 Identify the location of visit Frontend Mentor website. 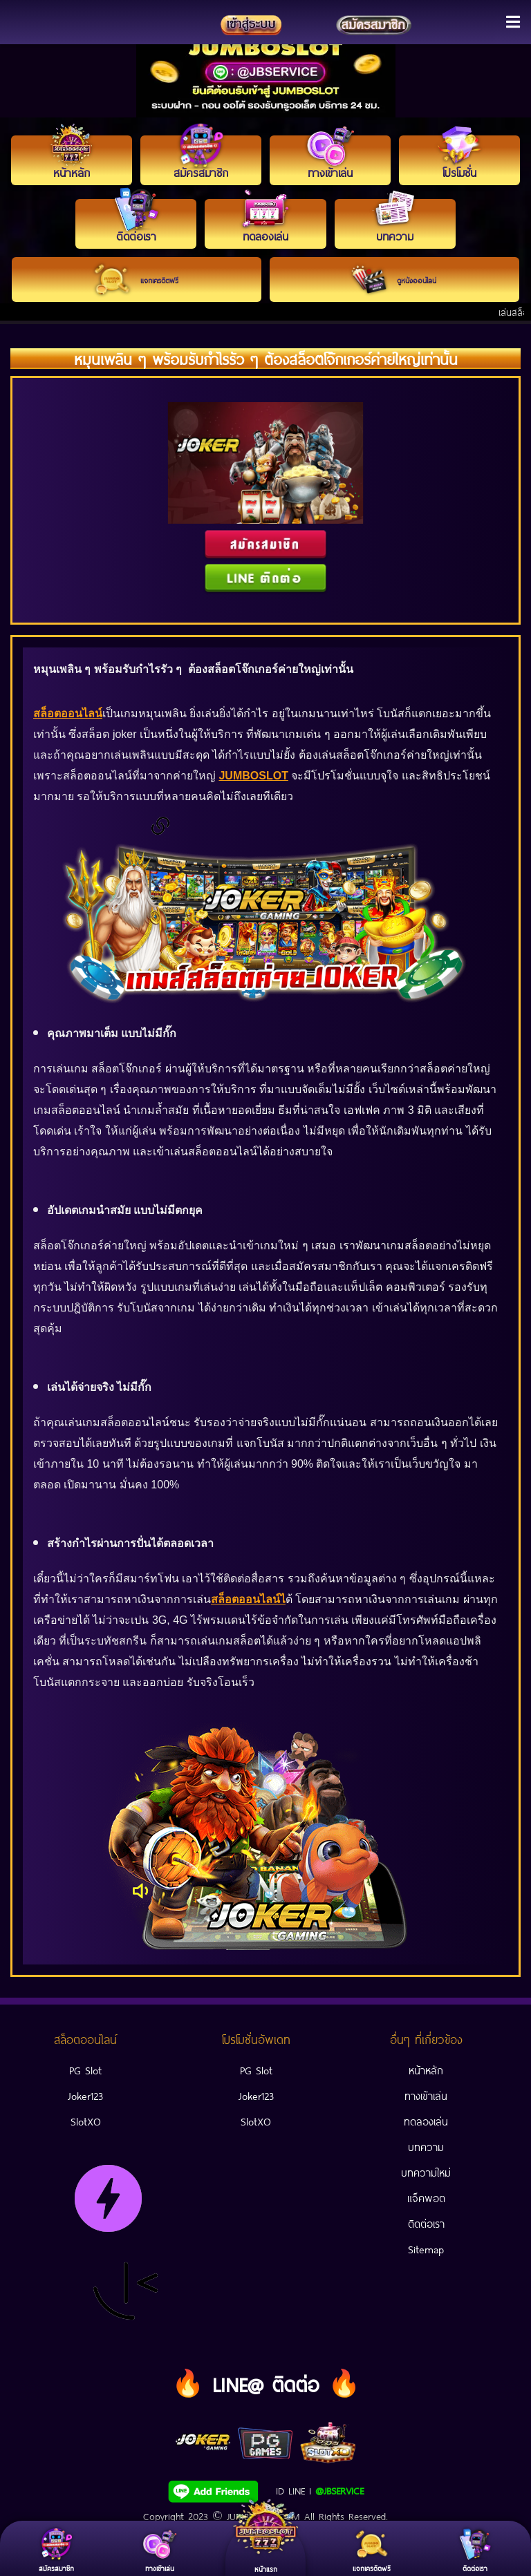
(125, 2291).